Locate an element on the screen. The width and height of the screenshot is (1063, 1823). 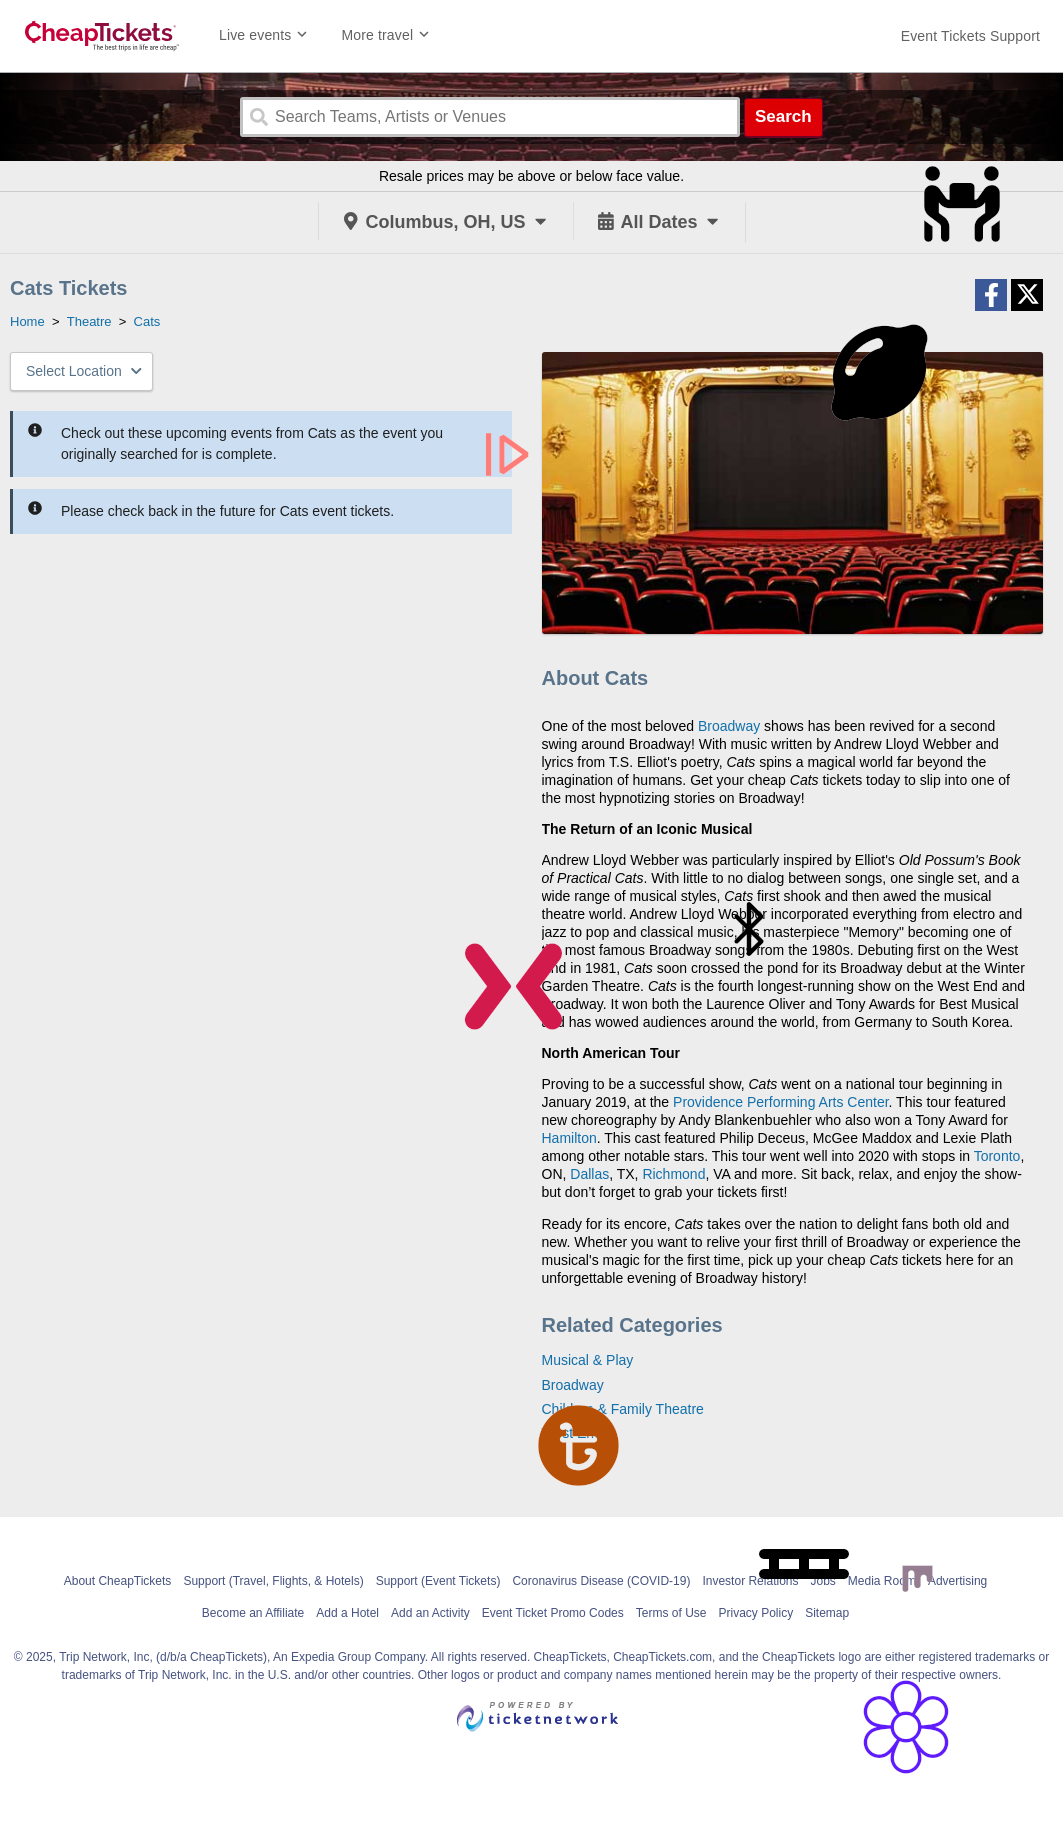
indicates bangladeshi taka currency is located at coordinates (578, 1445).